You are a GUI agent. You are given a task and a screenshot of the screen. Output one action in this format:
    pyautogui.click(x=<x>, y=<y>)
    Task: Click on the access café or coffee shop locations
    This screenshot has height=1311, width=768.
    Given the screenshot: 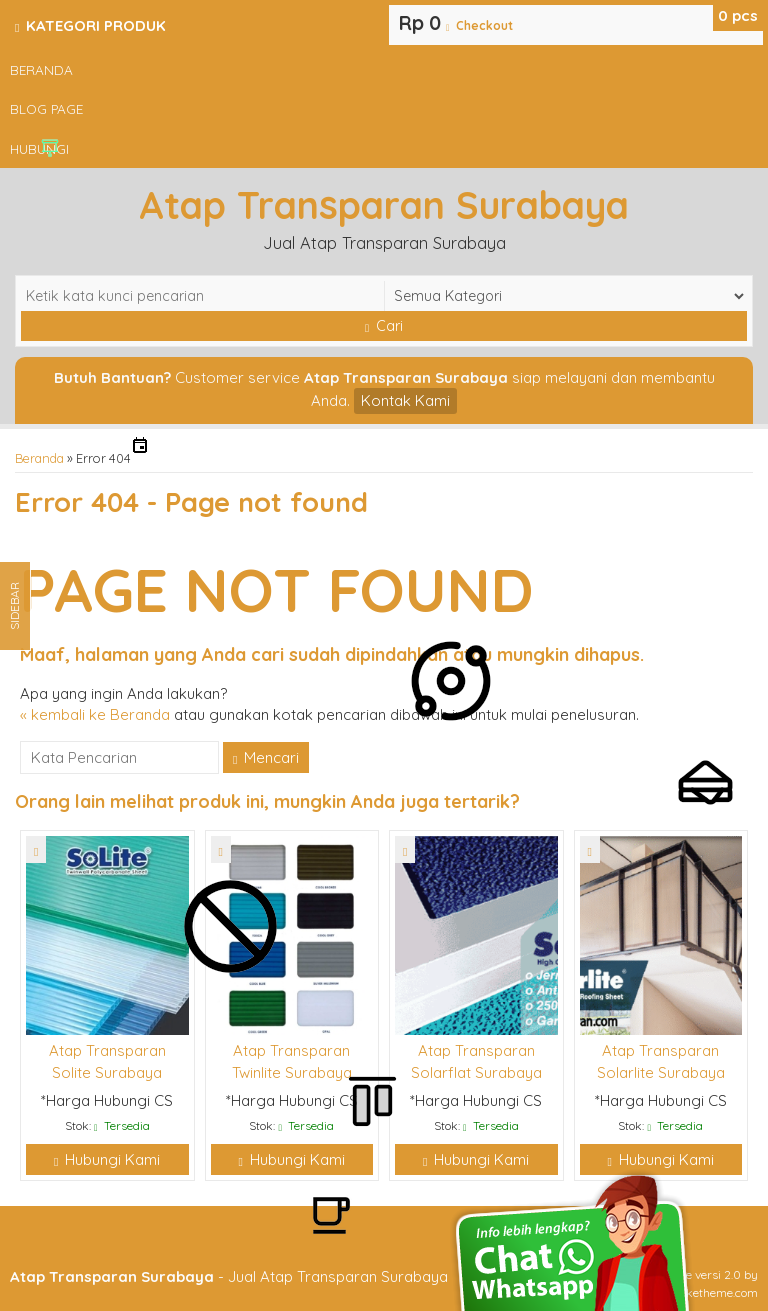 What is the action you would take?
    pyautogui.click(x=329, y=1215)
    